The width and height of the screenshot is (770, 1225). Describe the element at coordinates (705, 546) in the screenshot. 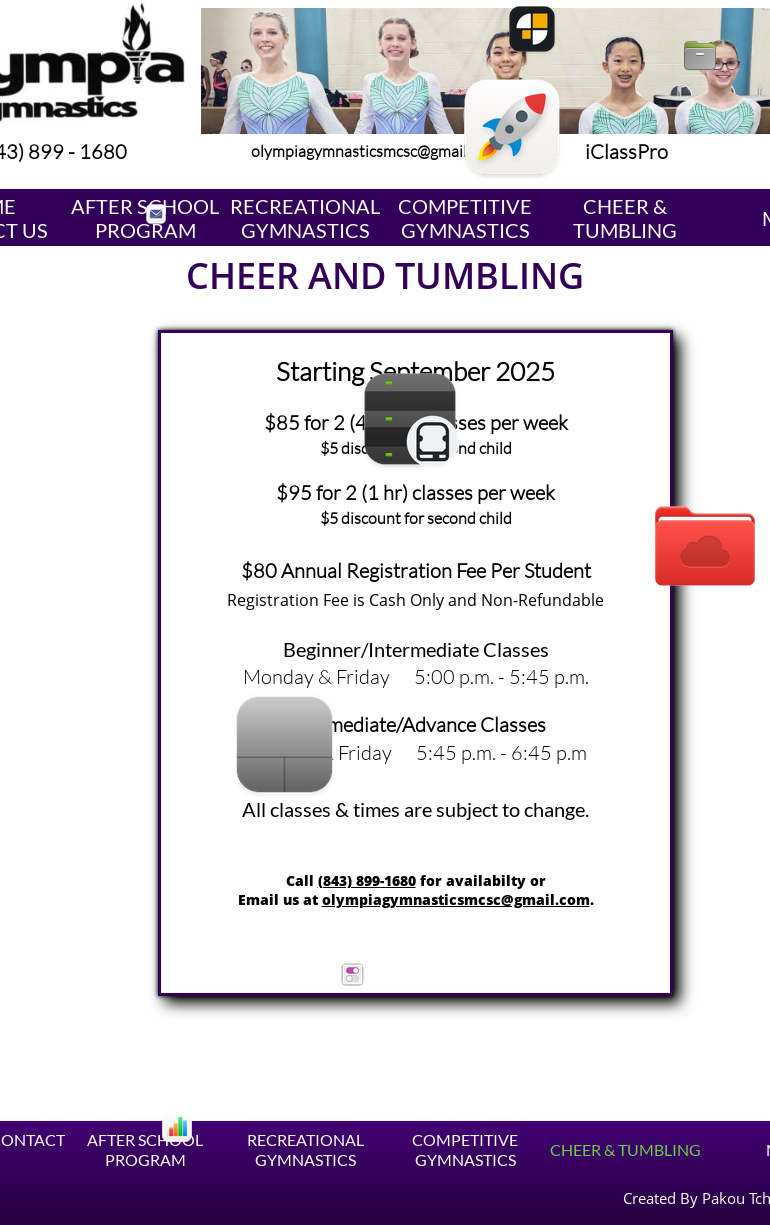

I see `access cloud-synced files and folders` at that location.